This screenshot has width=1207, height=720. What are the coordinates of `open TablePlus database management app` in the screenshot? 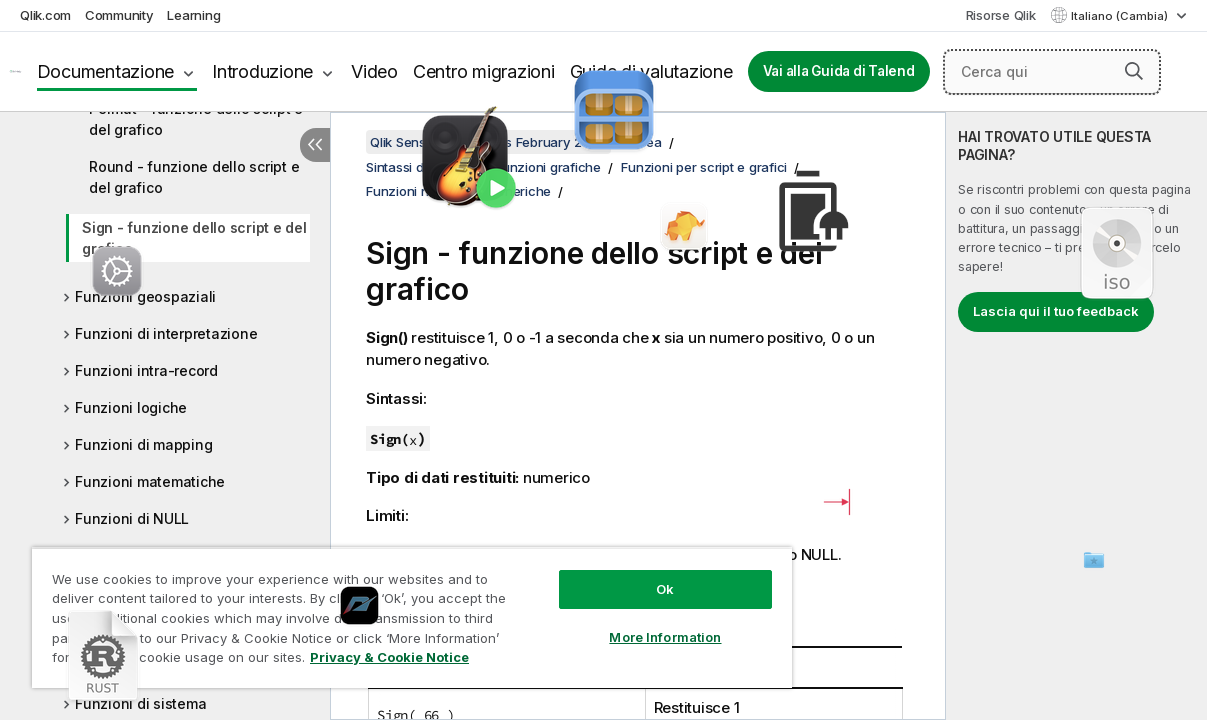 It's located at (684, 226).